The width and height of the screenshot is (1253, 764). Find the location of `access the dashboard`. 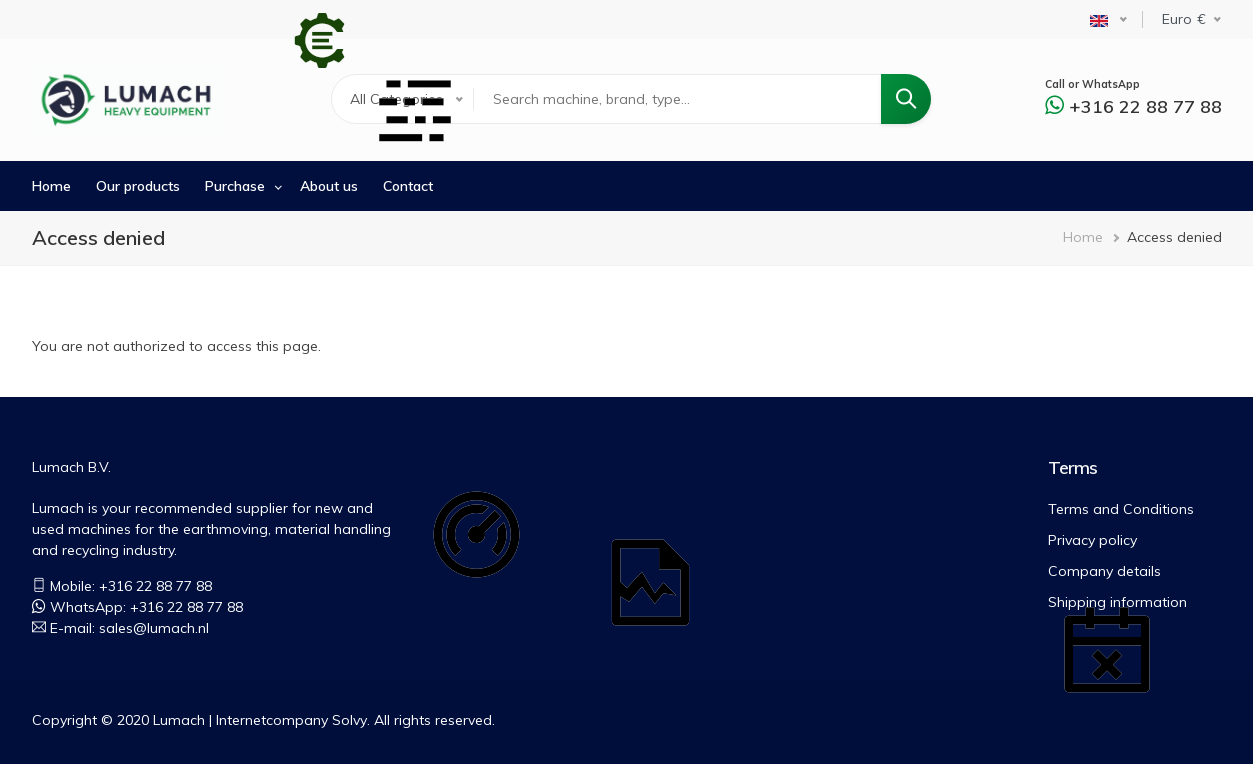

access the dashboard is located at coordinates (476, 534).